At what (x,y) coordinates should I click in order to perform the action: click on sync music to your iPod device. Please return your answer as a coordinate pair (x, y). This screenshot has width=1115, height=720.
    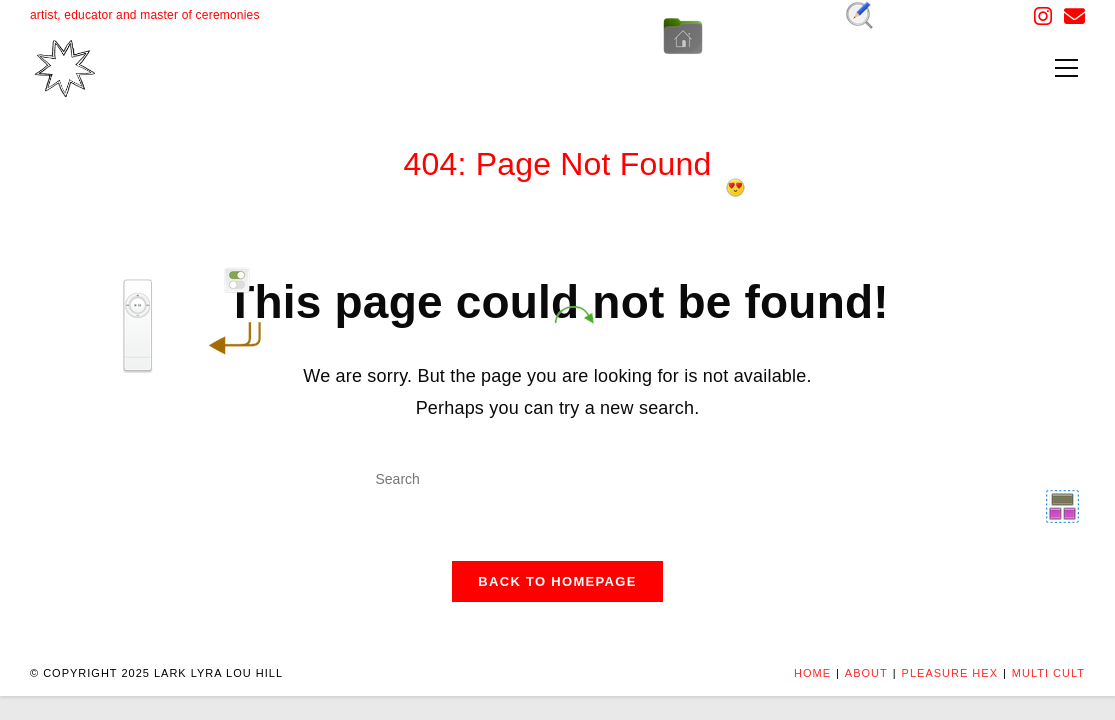
    Looking at the image, I should click on (137, 326).